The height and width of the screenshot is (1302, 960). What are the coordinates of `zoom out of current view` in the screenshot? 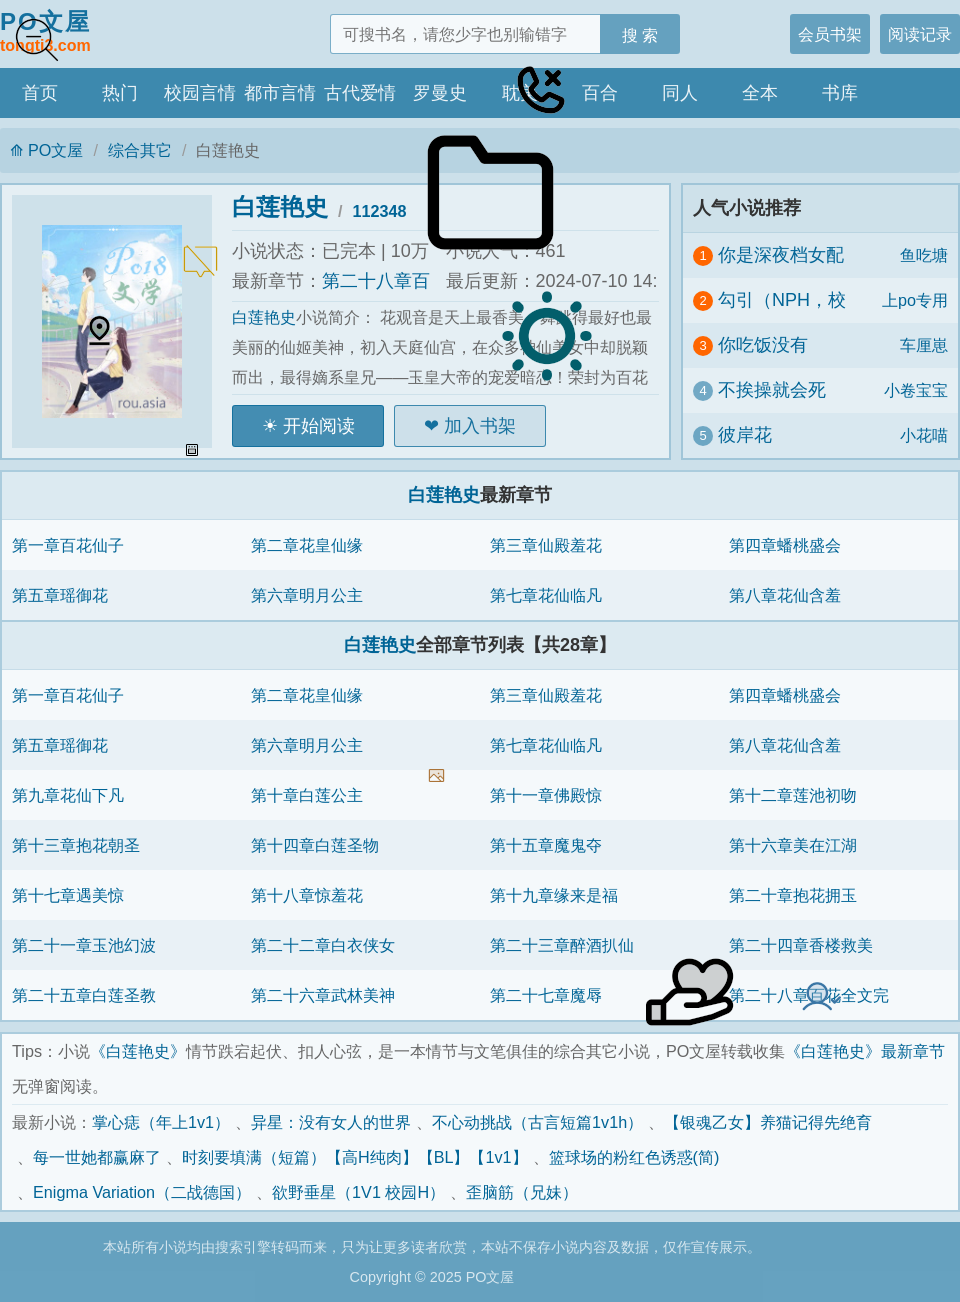 It's located at (37, 40).